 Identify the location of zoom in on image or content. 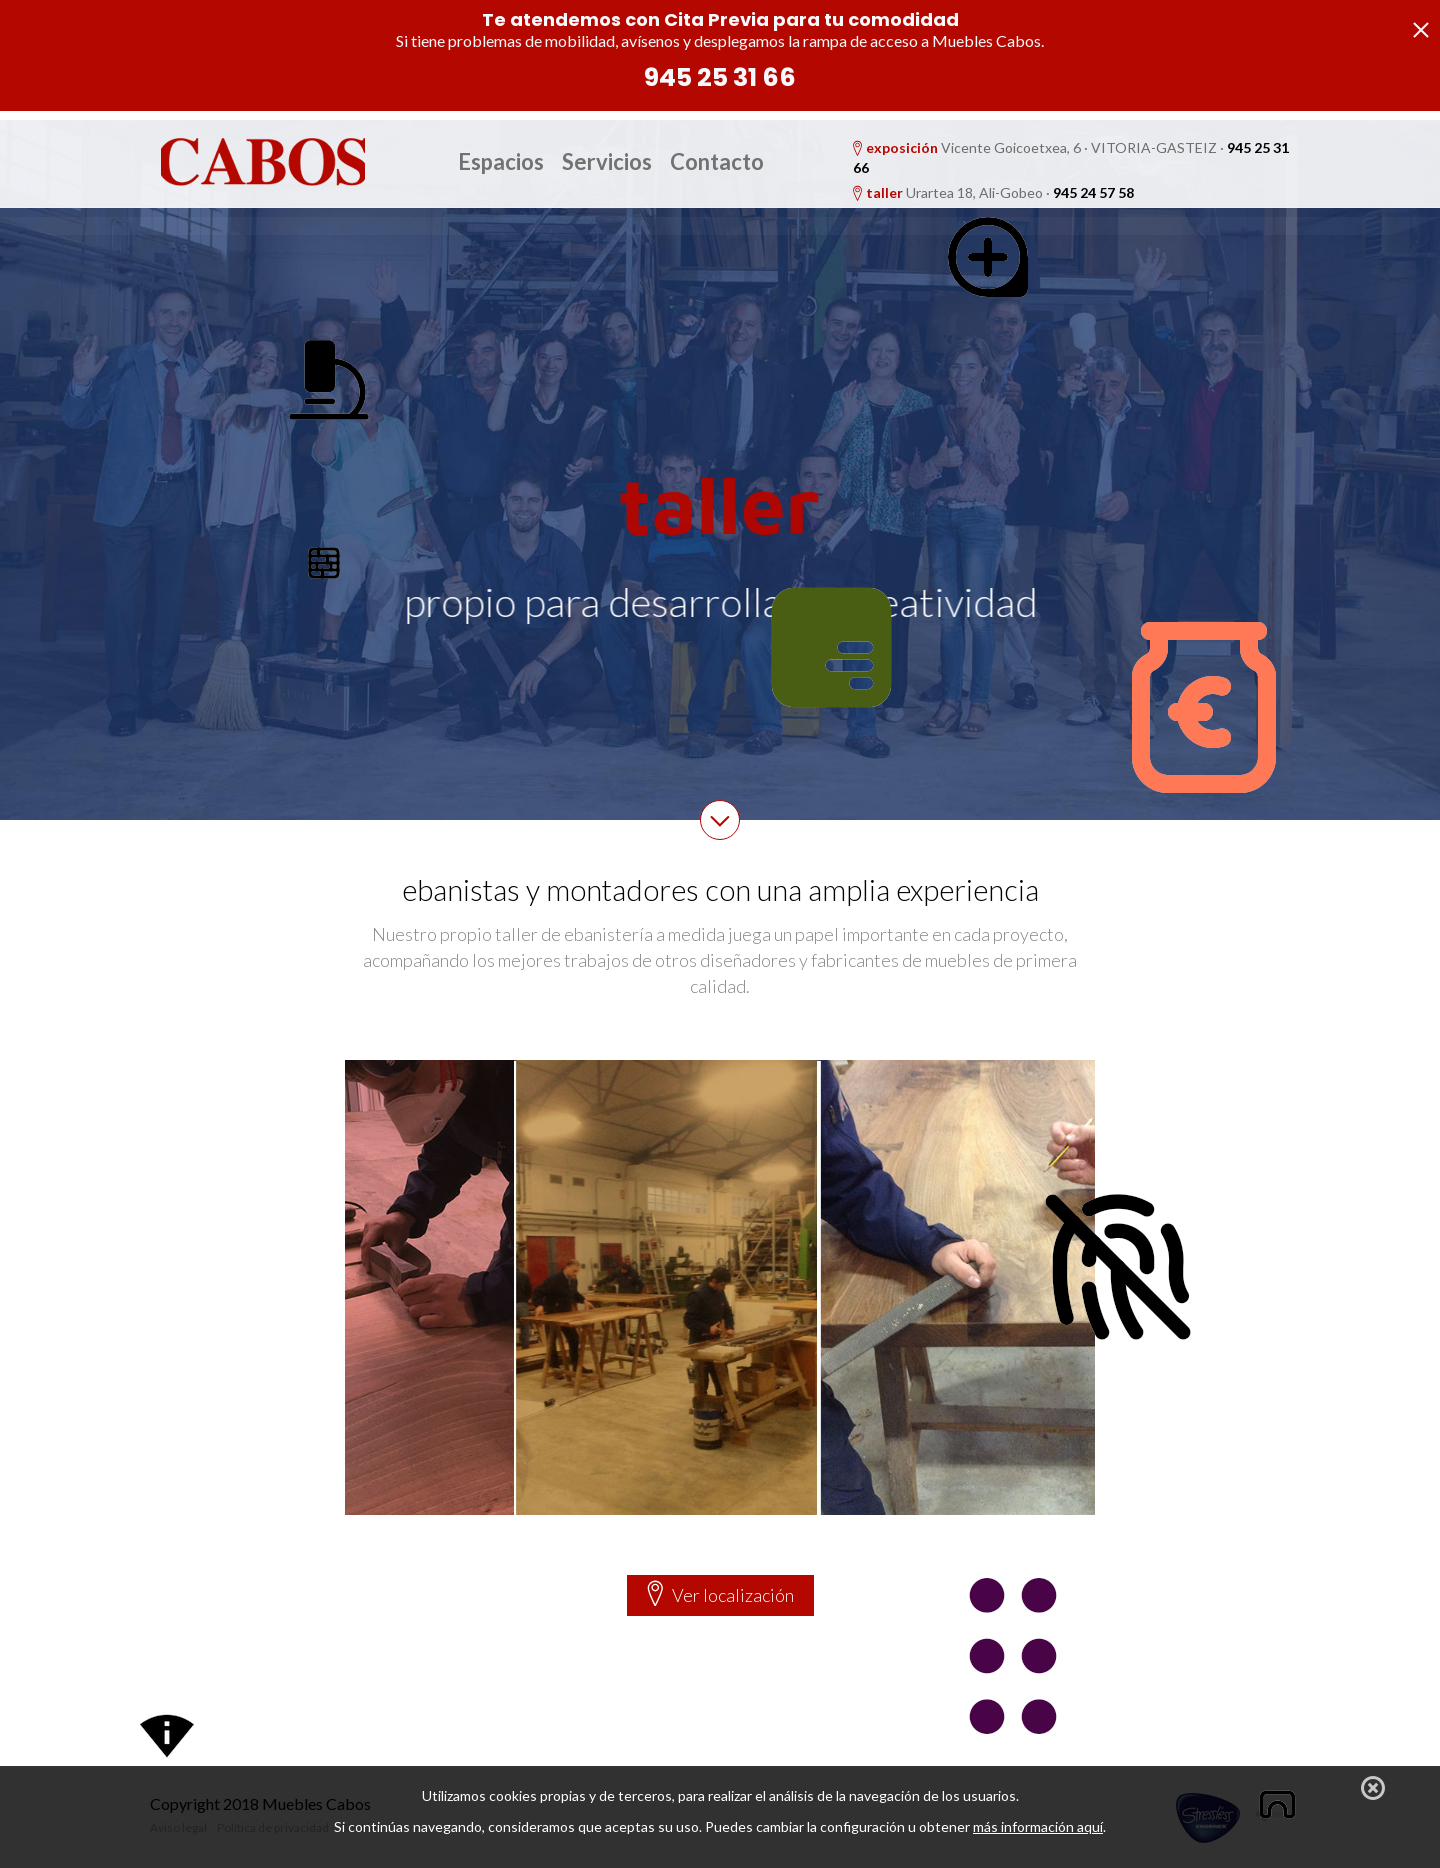
(988, 257).